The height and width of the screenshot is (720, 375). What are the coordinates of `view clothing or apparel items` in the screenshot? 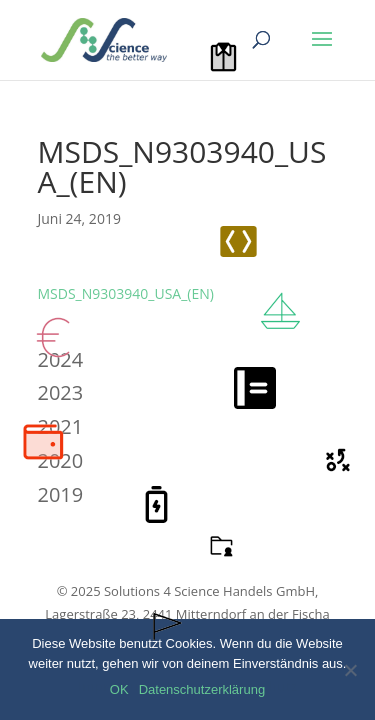 It's located at (223, 57).